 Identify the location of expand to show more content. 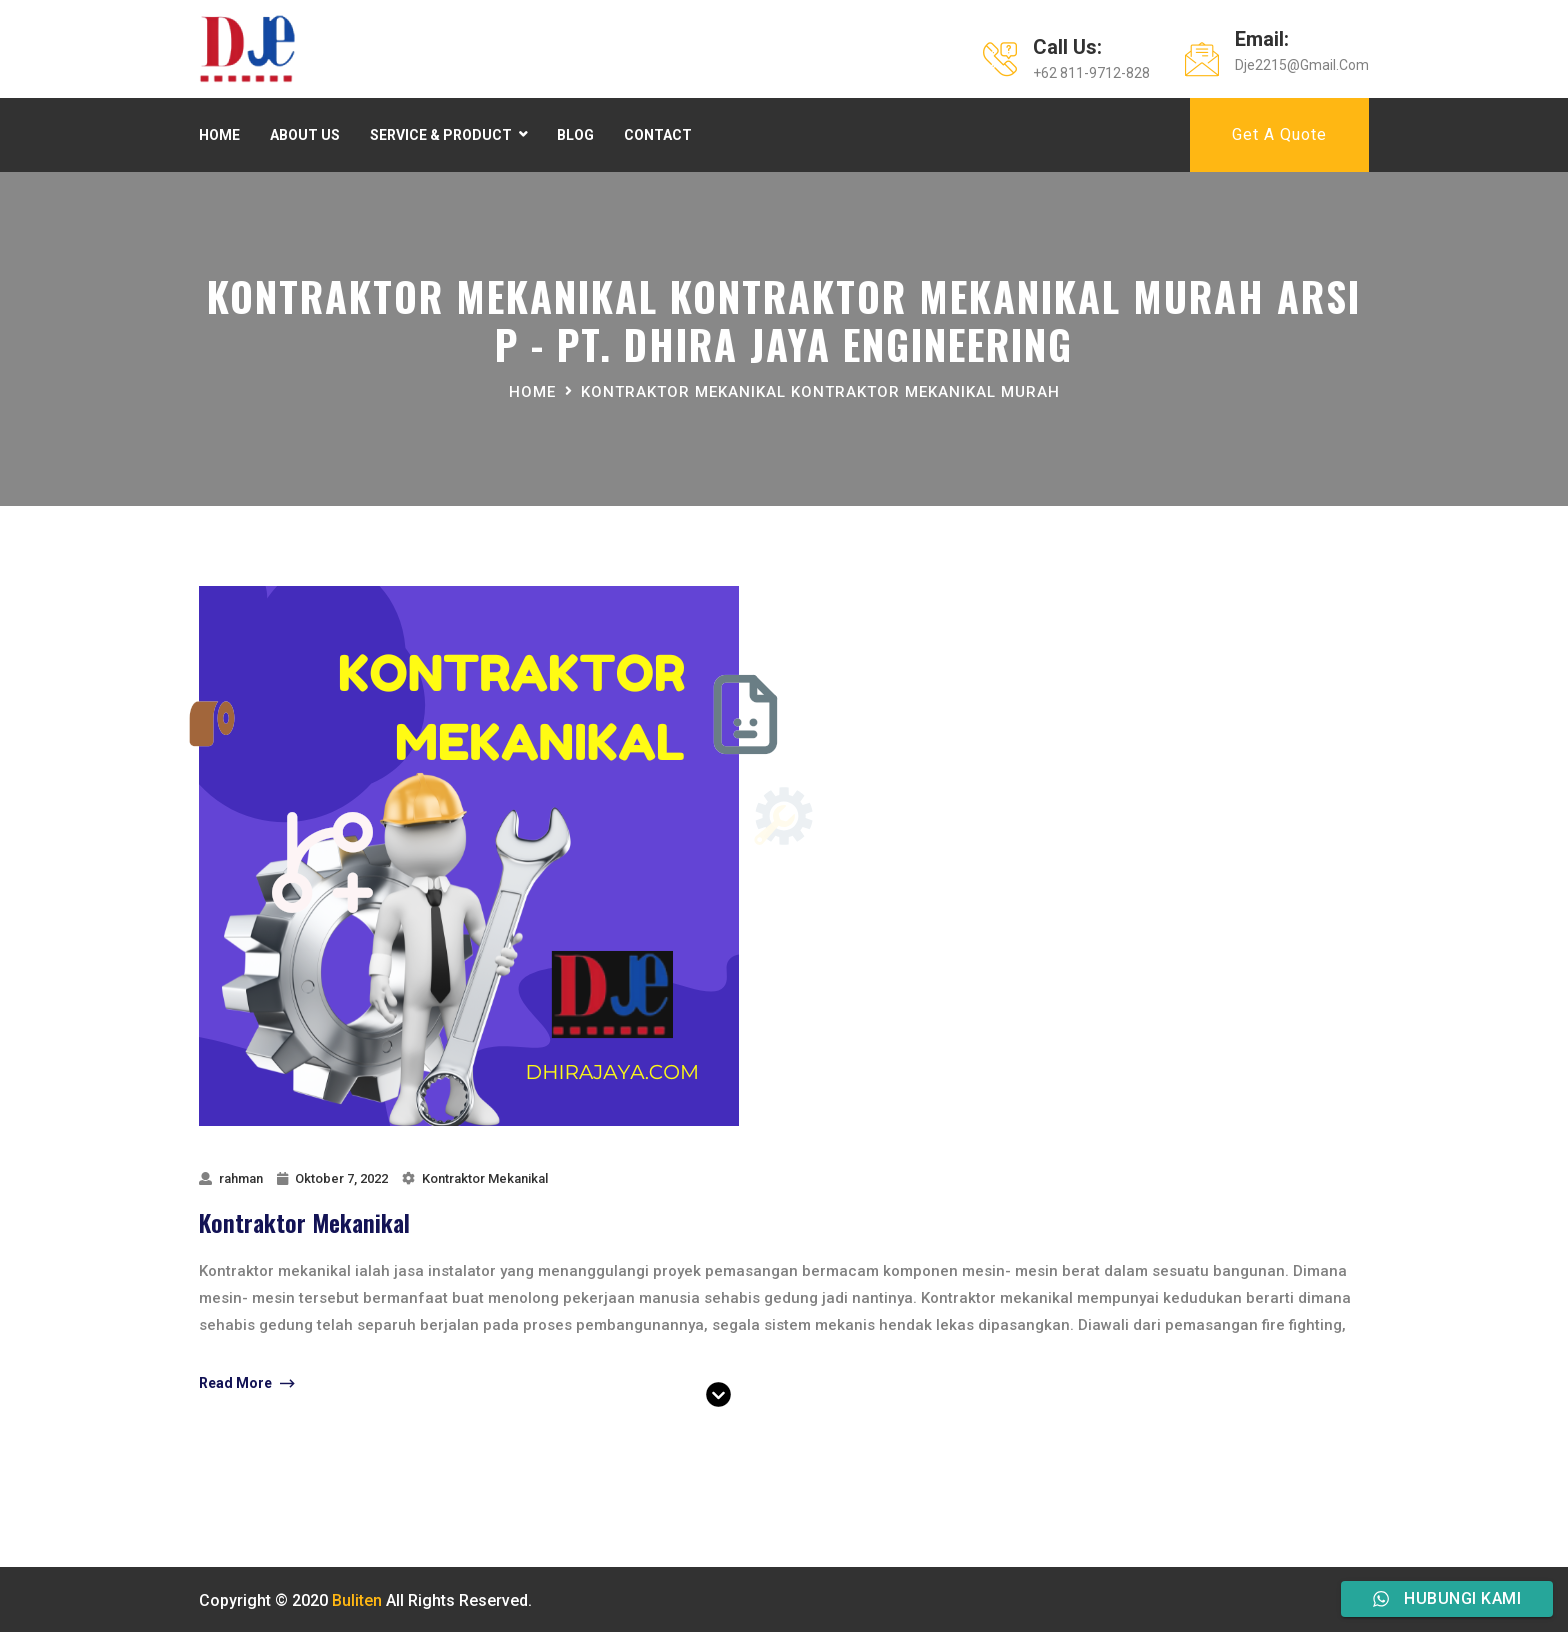
(718, 1394).